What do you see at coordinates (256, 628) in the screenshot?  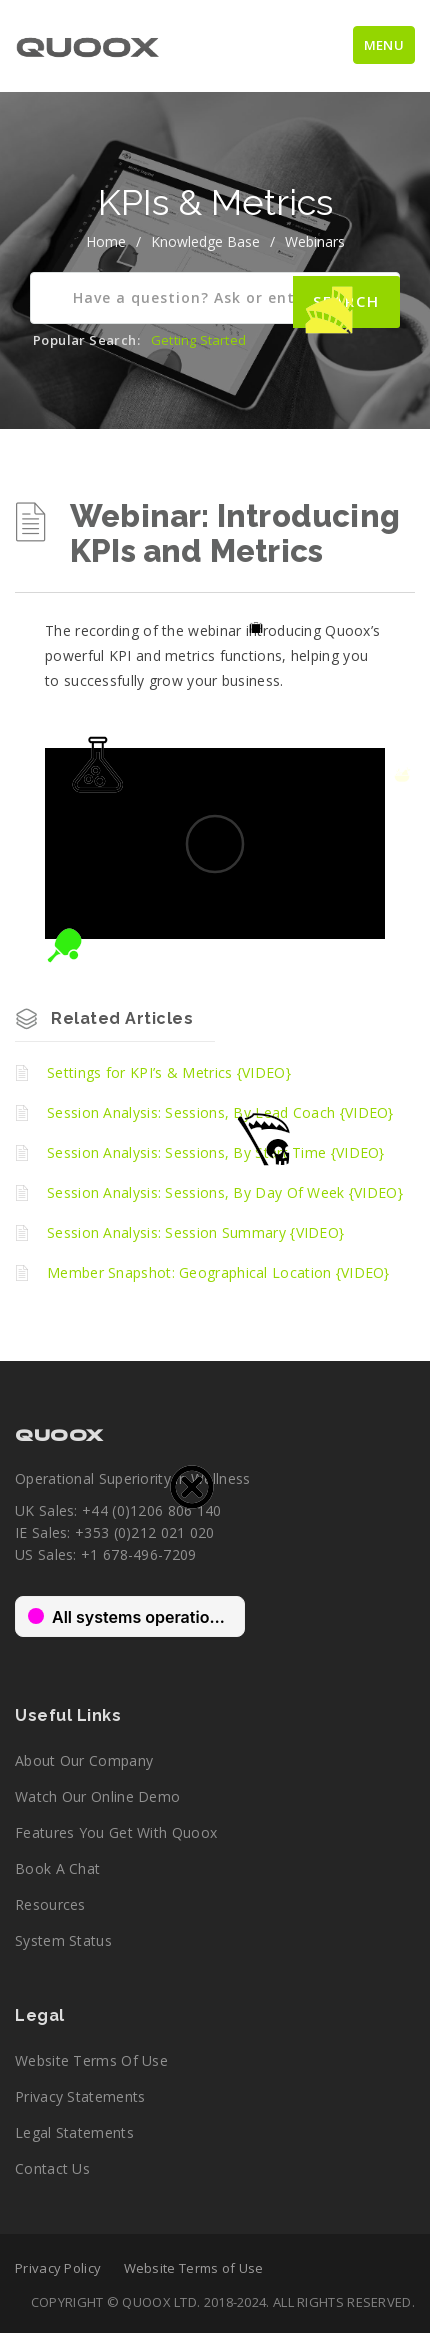 I see `access travel or trip planning features` at bounding box center [256, 628].